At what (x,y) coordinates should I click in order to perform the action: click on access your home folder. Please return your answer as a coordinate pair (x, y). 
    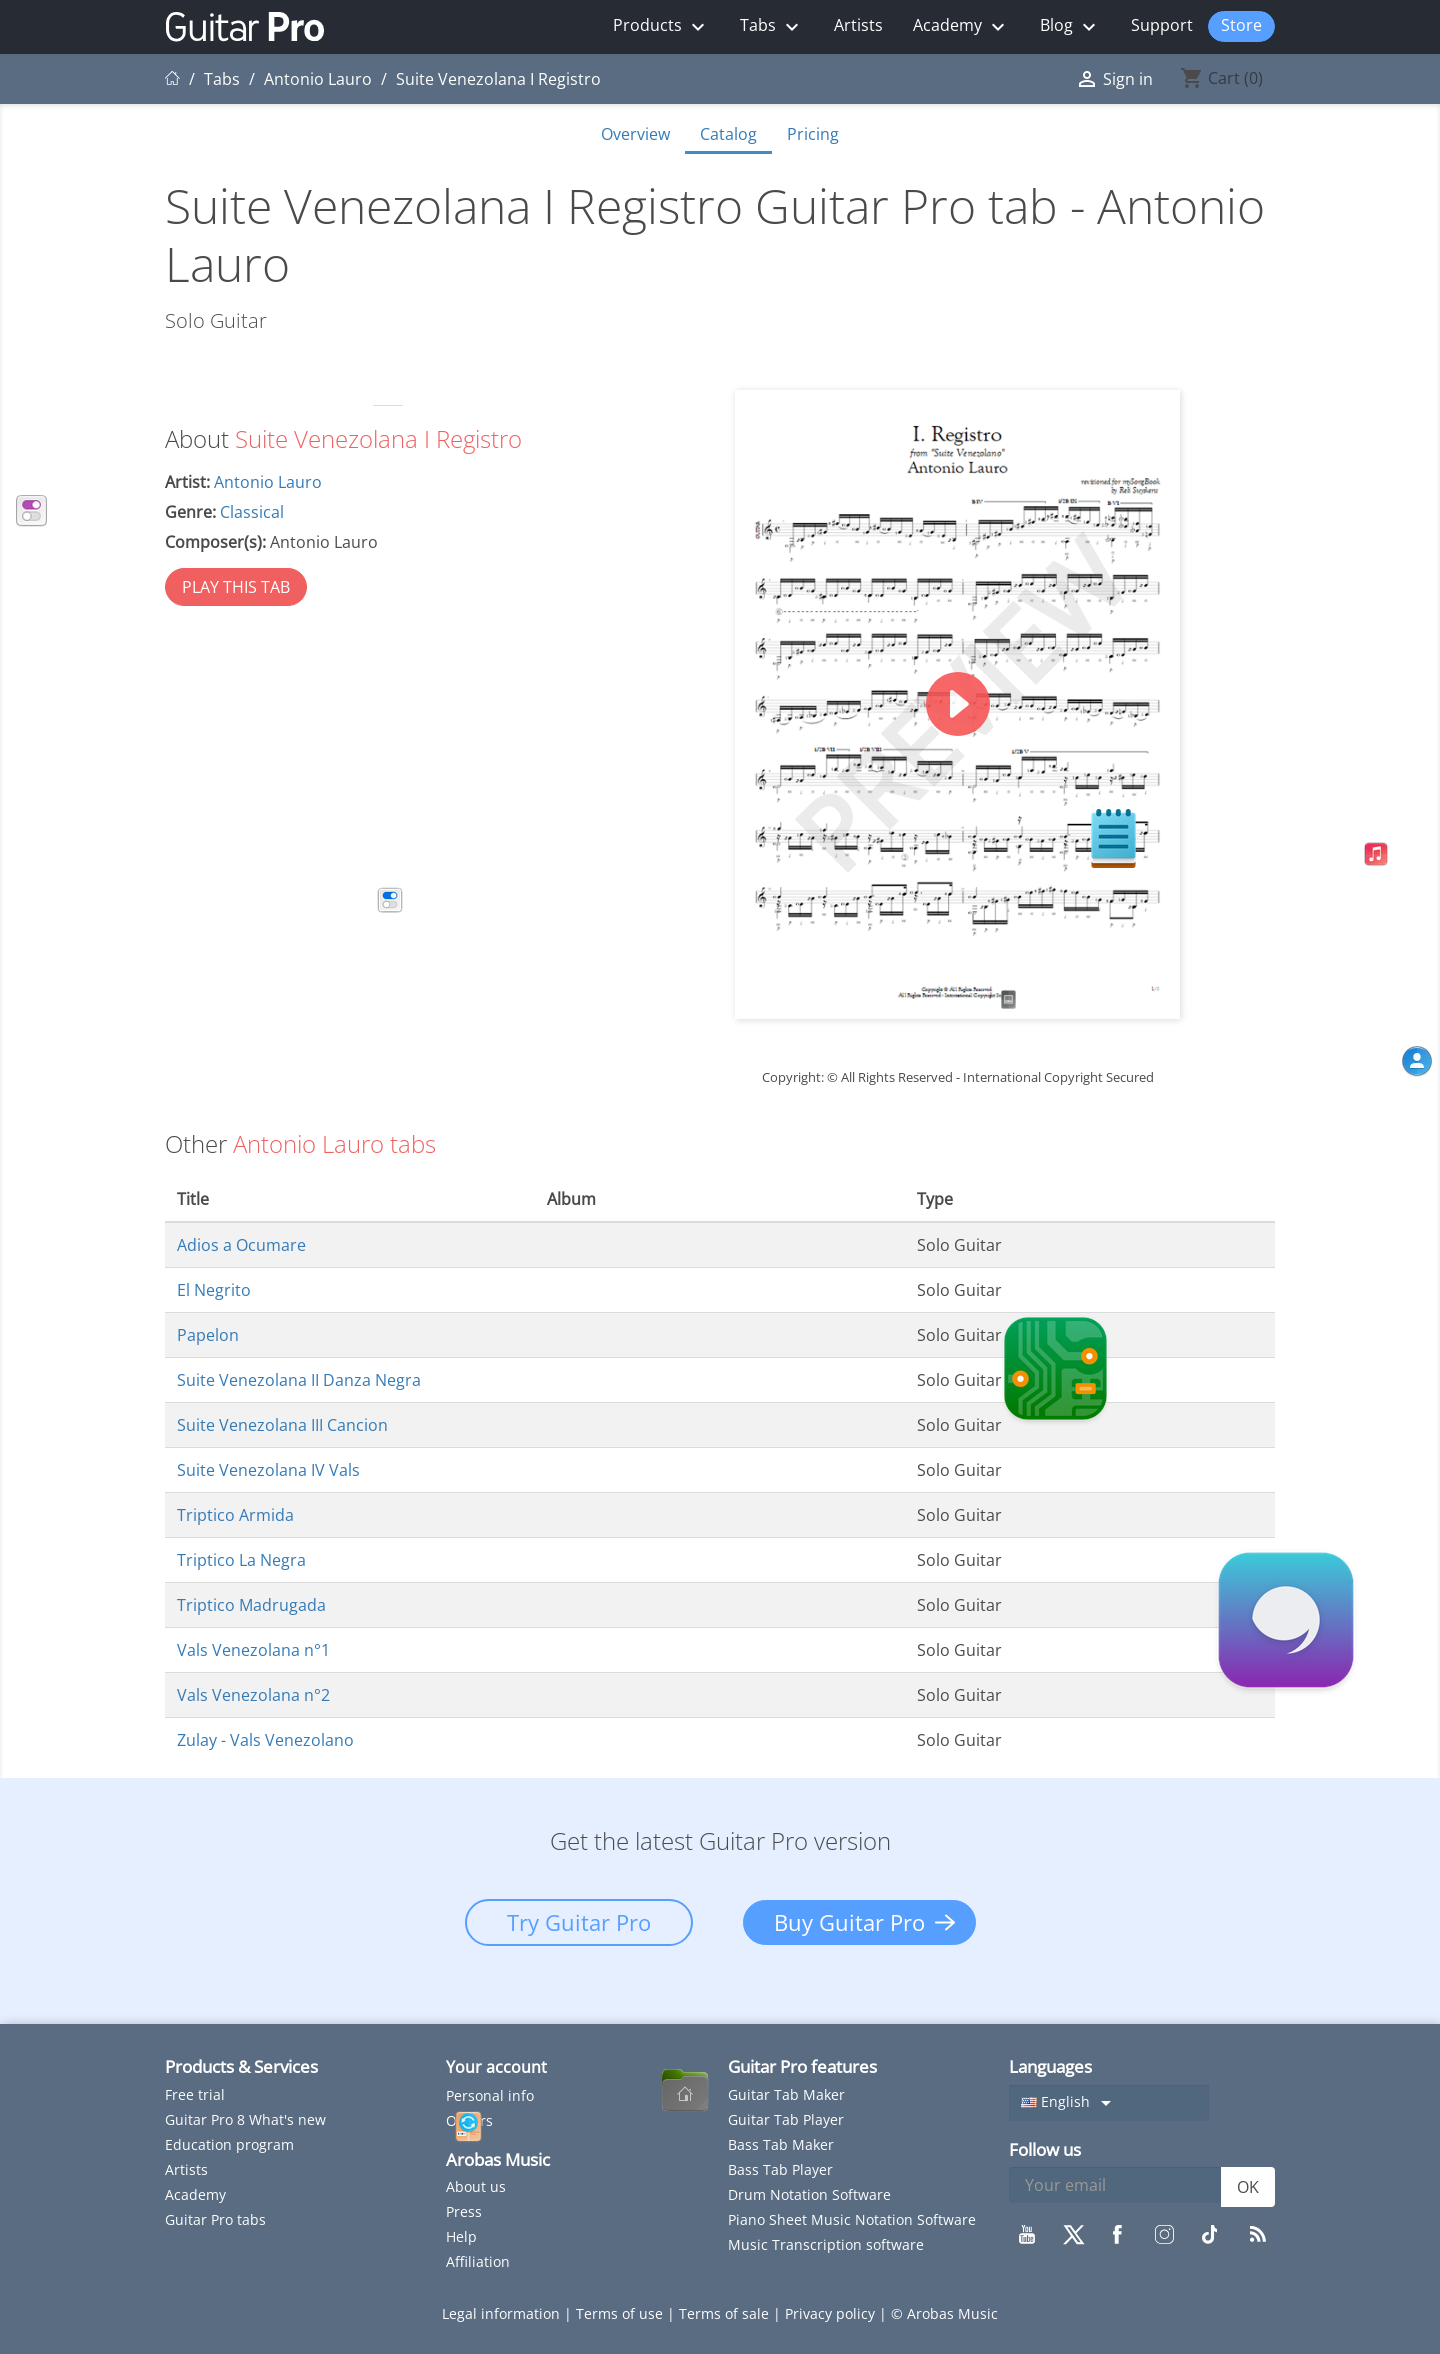
    Looking at the image, I should click on (685, 2090).